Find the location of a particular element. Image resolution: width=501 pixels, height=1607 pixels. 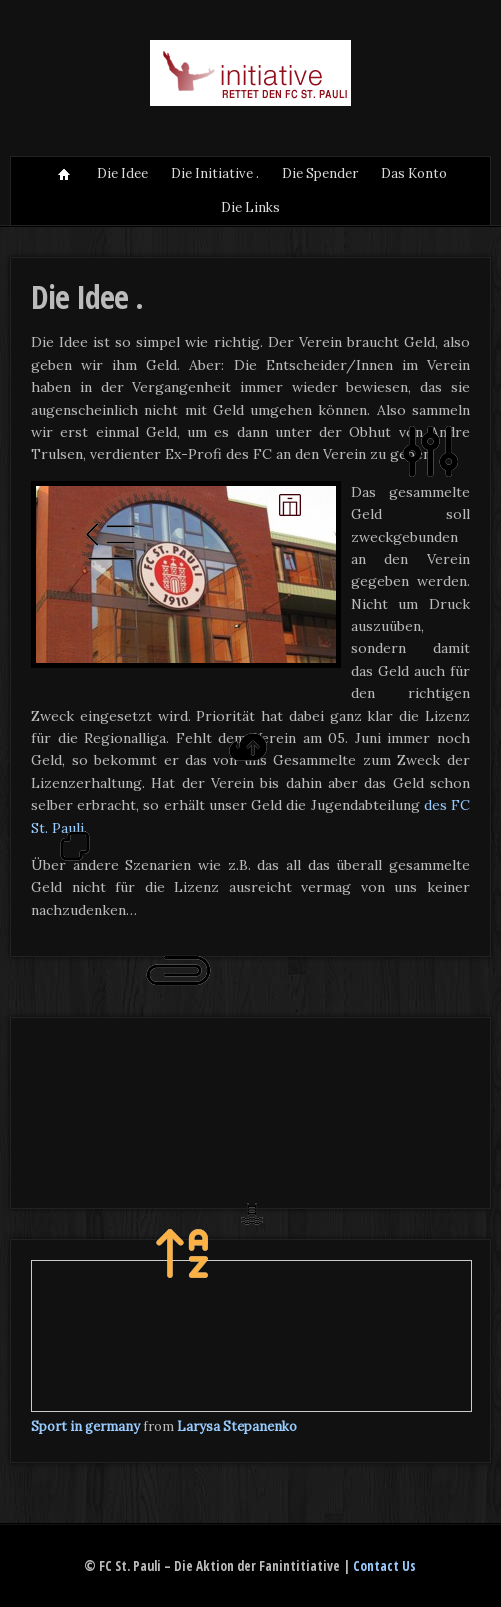

attach a file to your message is located at coordinates (178, 970).